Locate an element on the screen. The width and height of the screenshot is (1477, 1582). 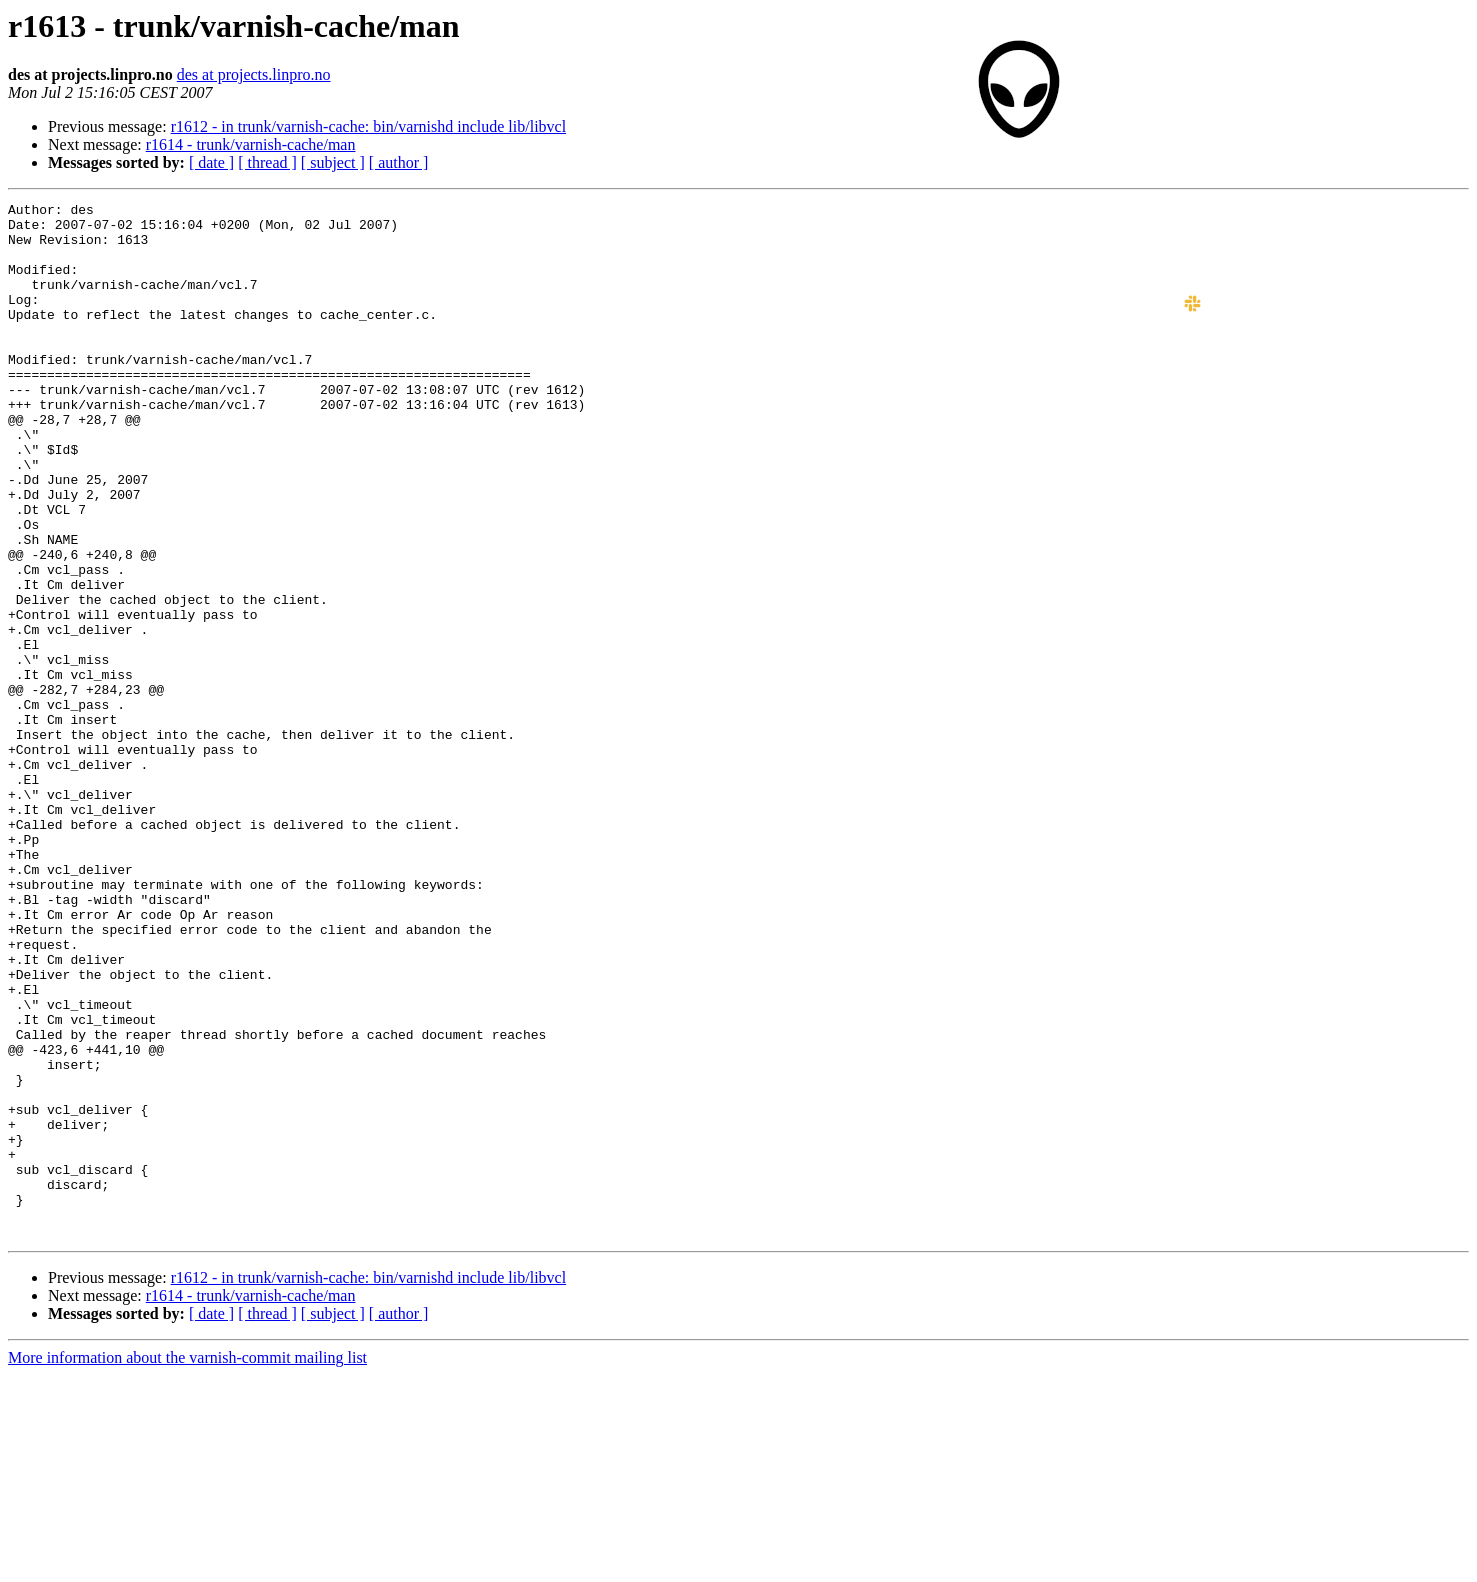
open Slack messaging app is located at coordinates (1192, 303).